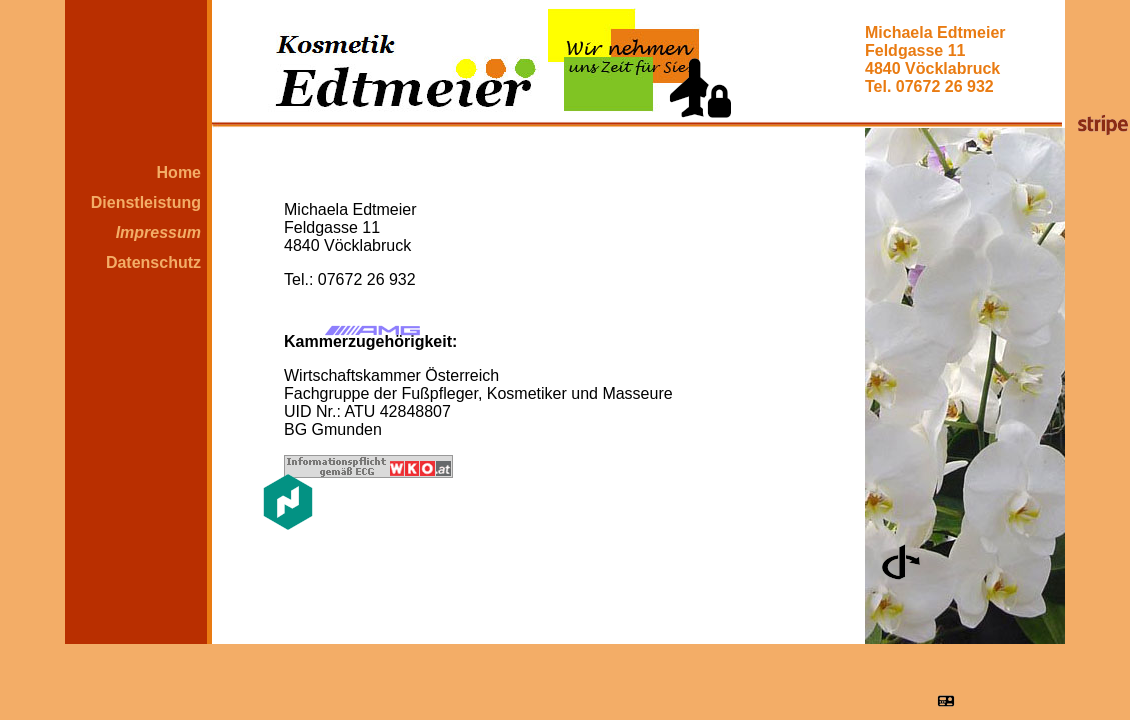  I want to click on airplane mode is locked or restricted, so click(698, 88).